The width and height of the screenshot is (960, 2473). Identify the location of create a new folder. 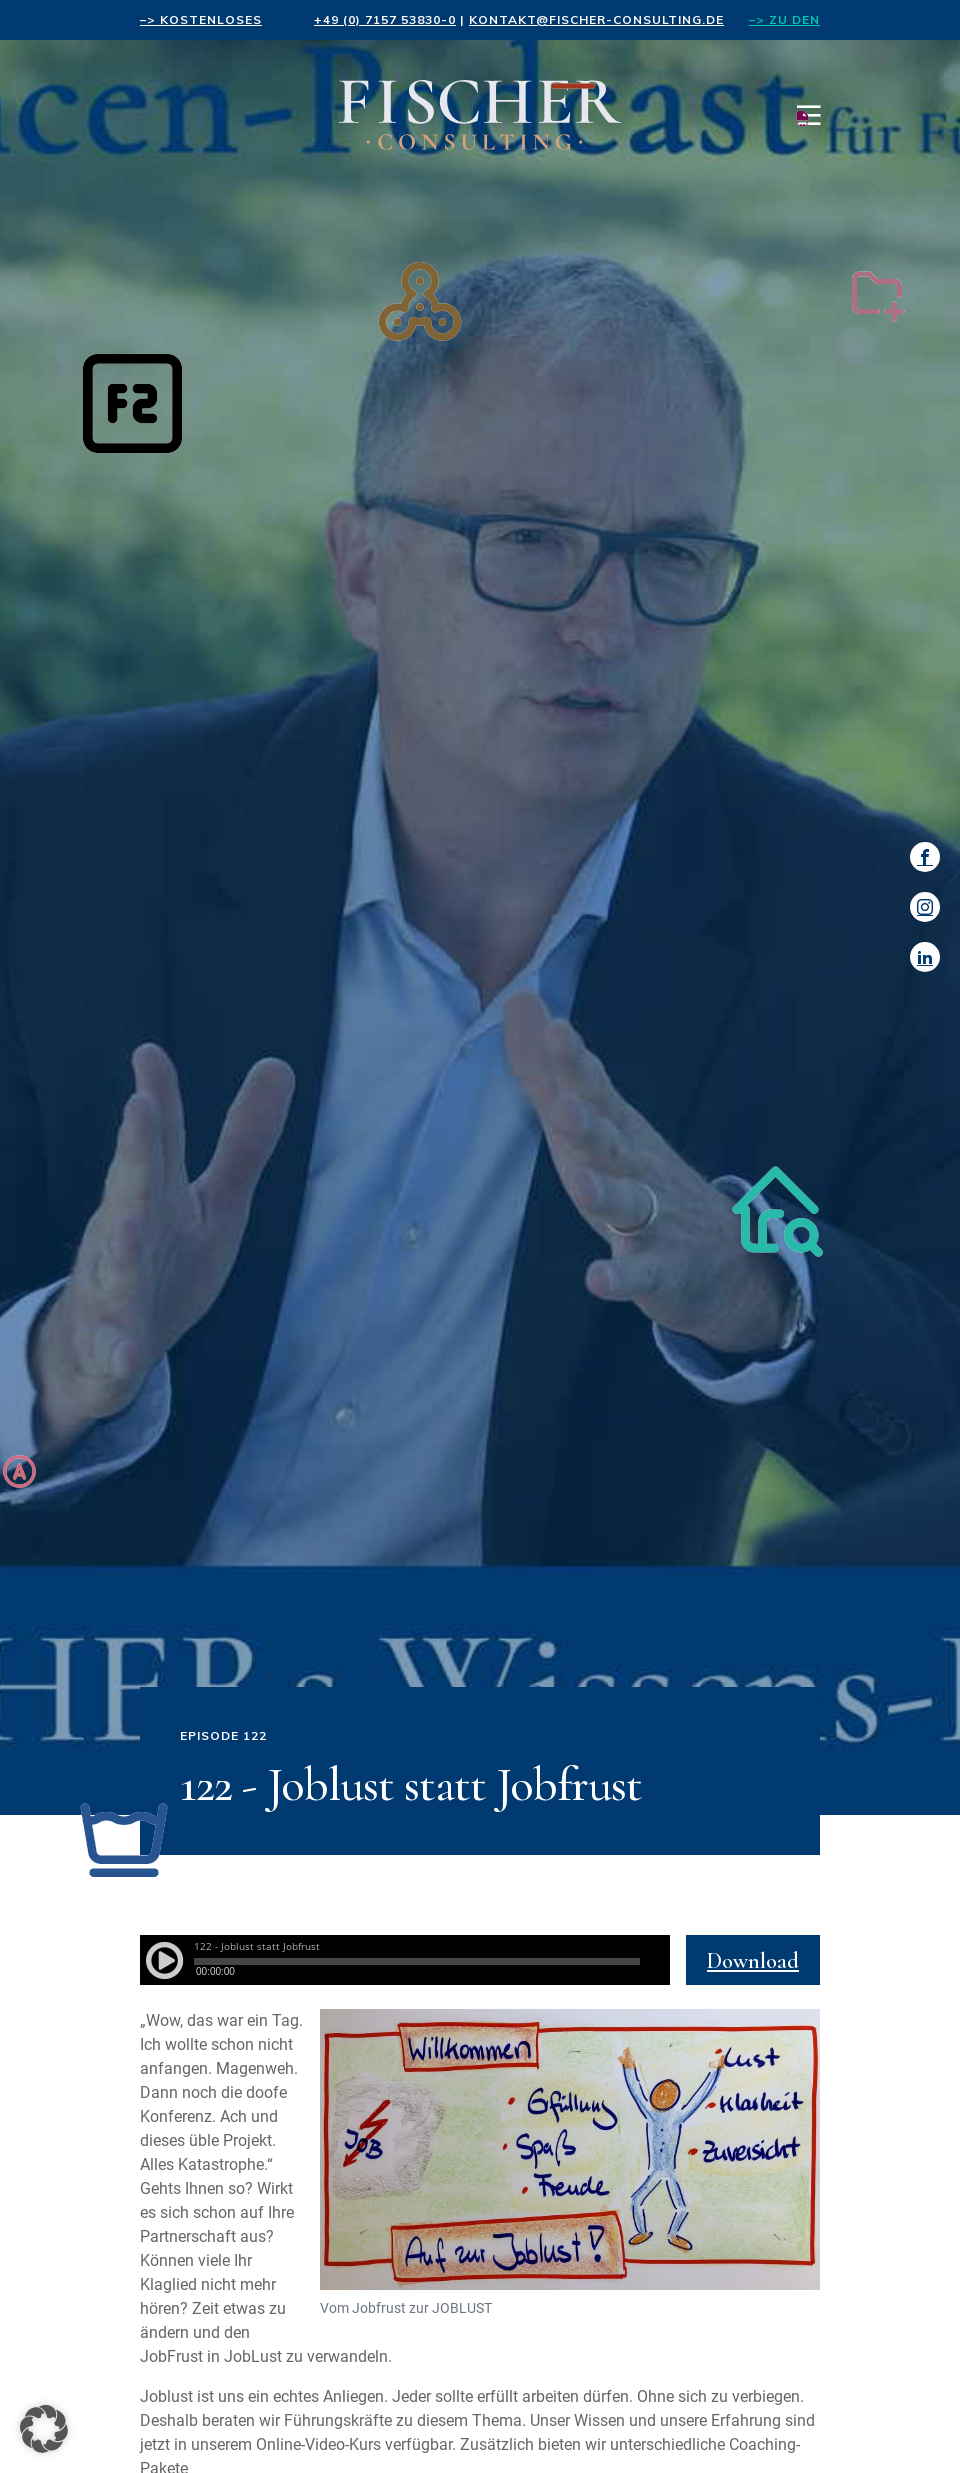
(877, 294).